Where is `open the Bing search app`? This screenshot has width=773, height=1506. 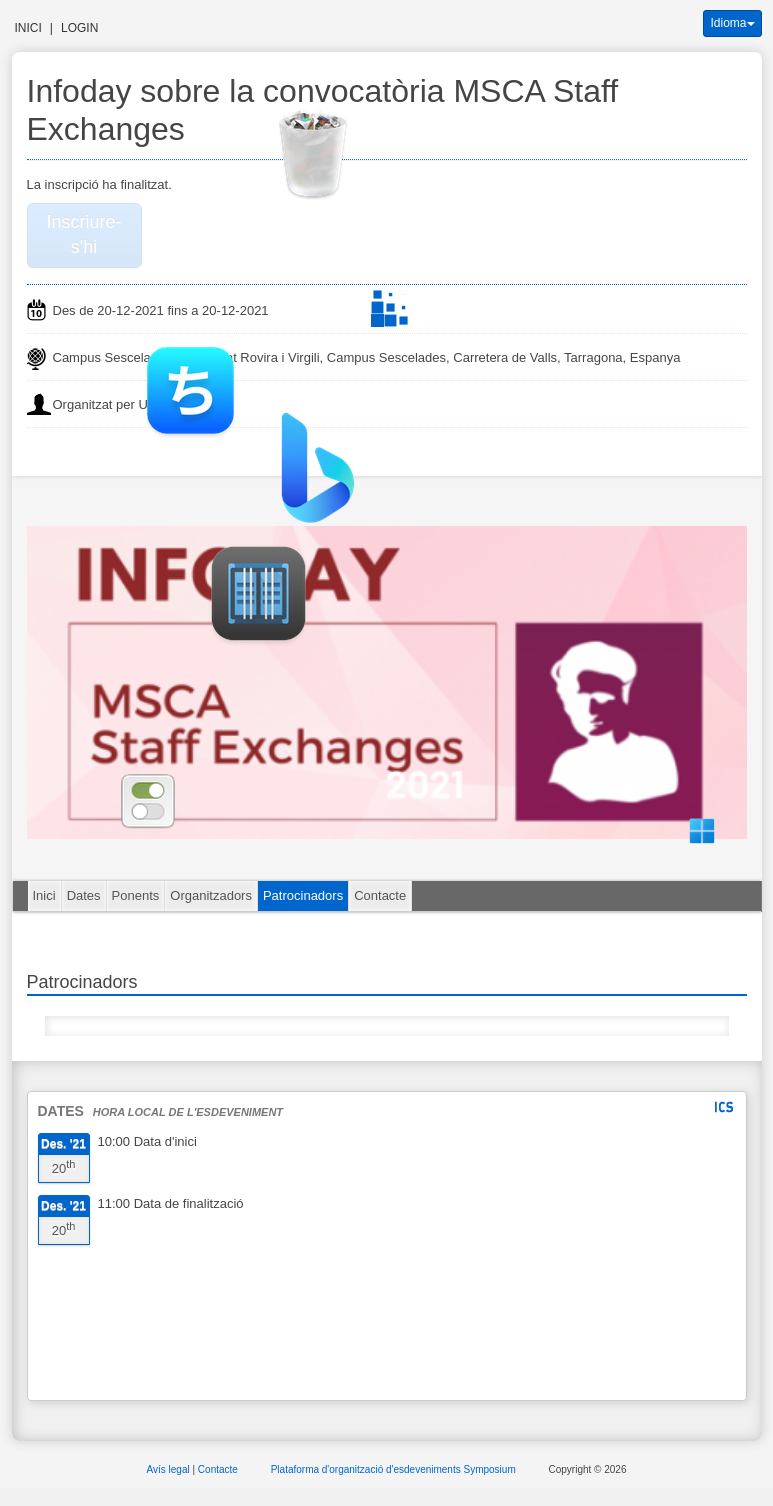 open the Bing search app is located at coordinates (318, 468).